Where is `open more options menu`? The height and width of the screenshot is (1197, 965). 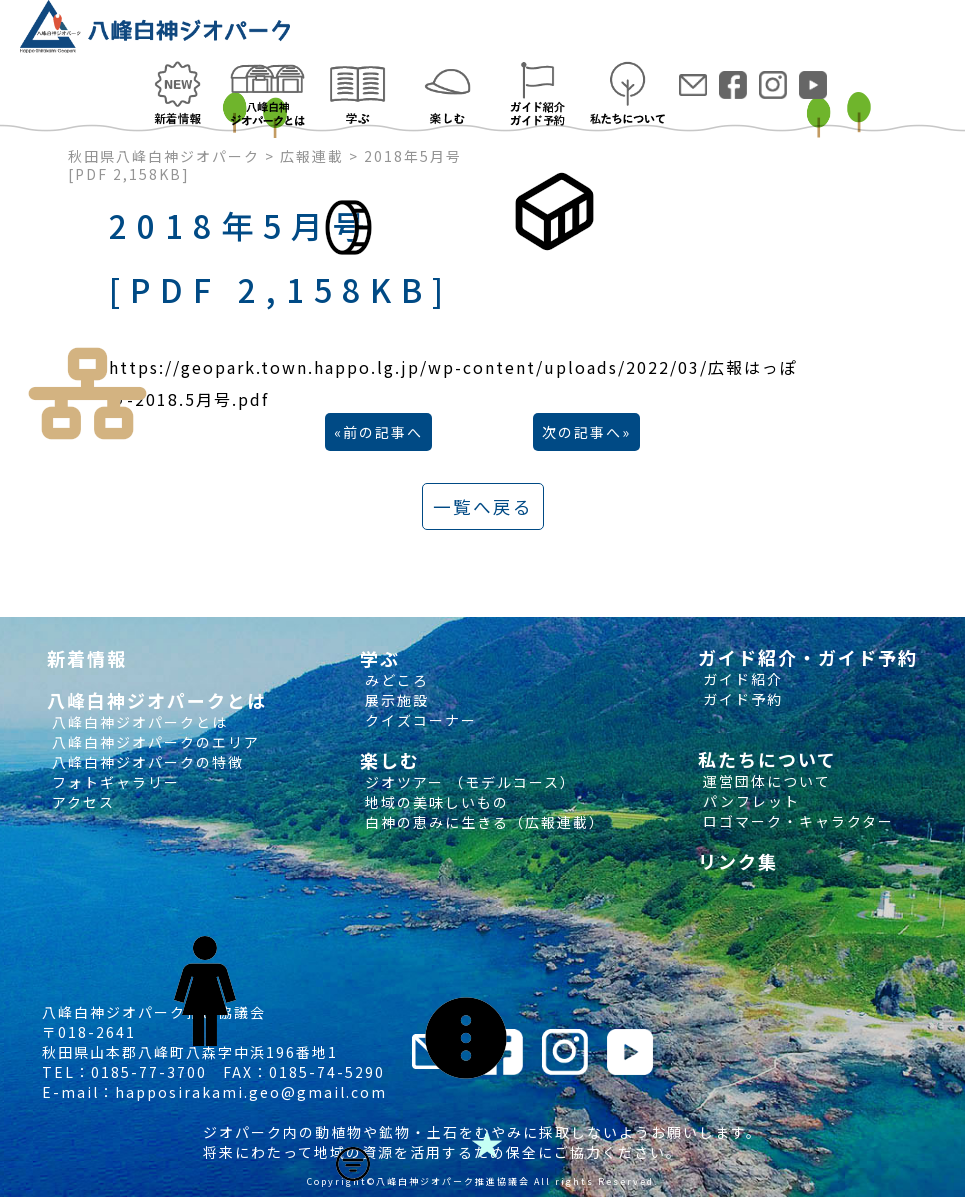
open more options menu is located at coordinates (466, 1038).